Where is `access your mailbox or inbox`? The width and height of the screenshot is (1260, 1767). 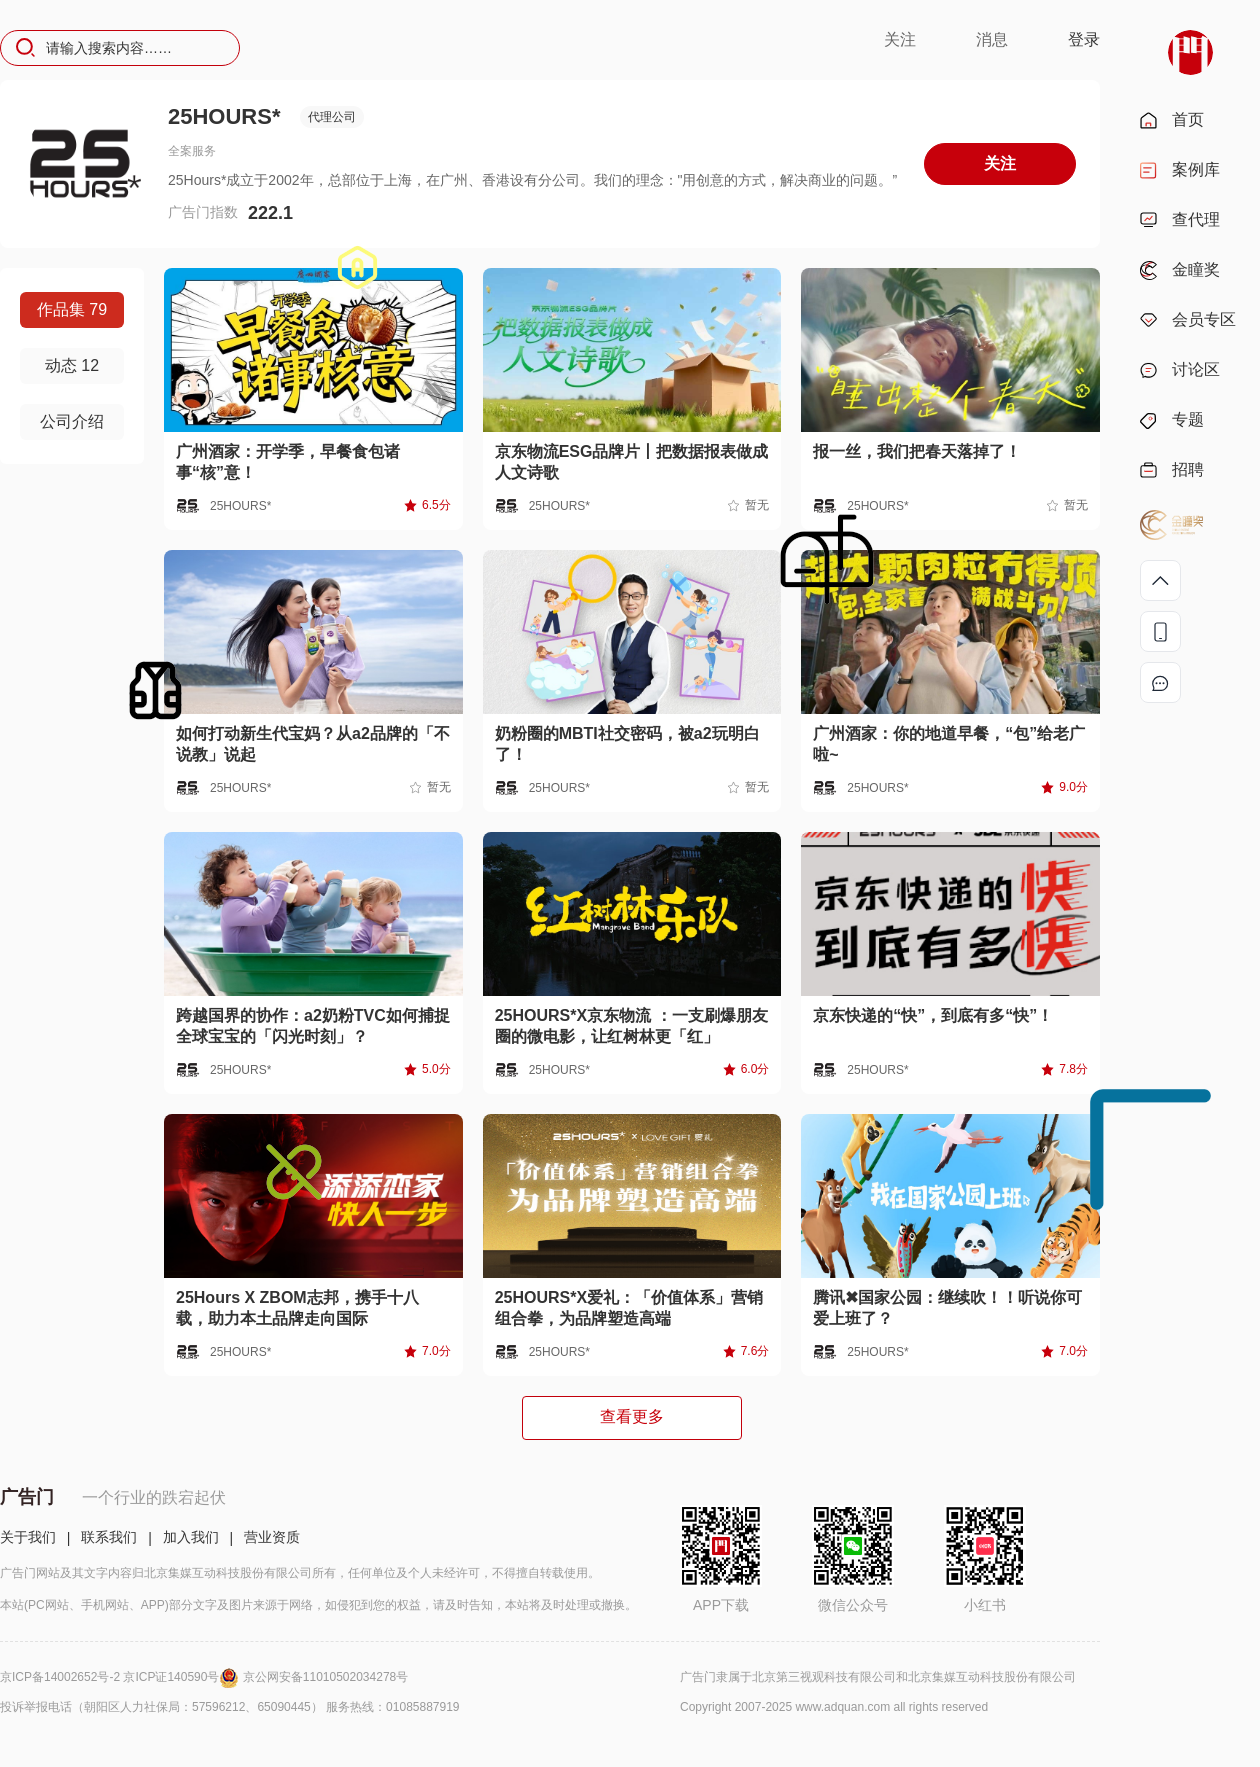
access your mailbox or inbox is located at coordinates (827, 561).